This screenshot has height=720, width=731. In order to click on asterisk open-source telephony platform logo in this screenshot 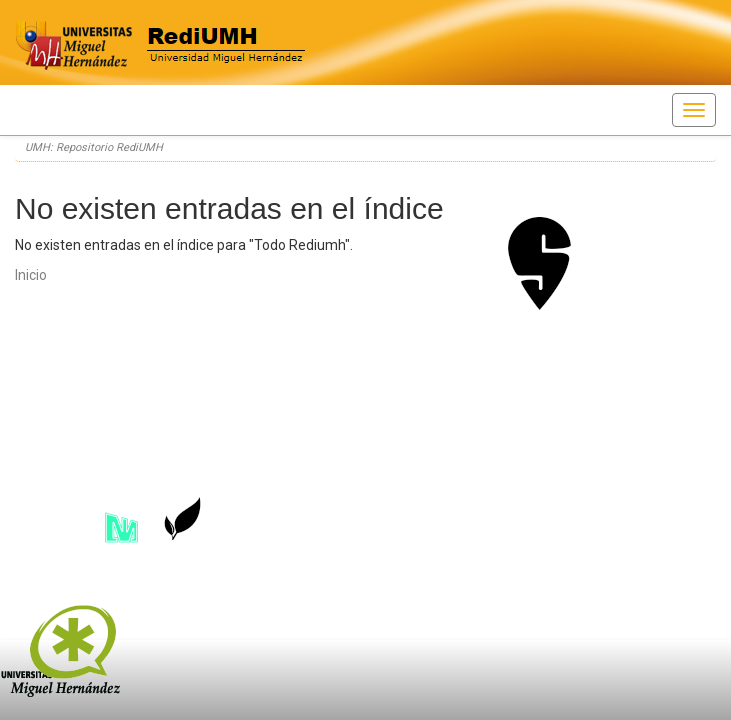, I will do `click(73, 642)`.